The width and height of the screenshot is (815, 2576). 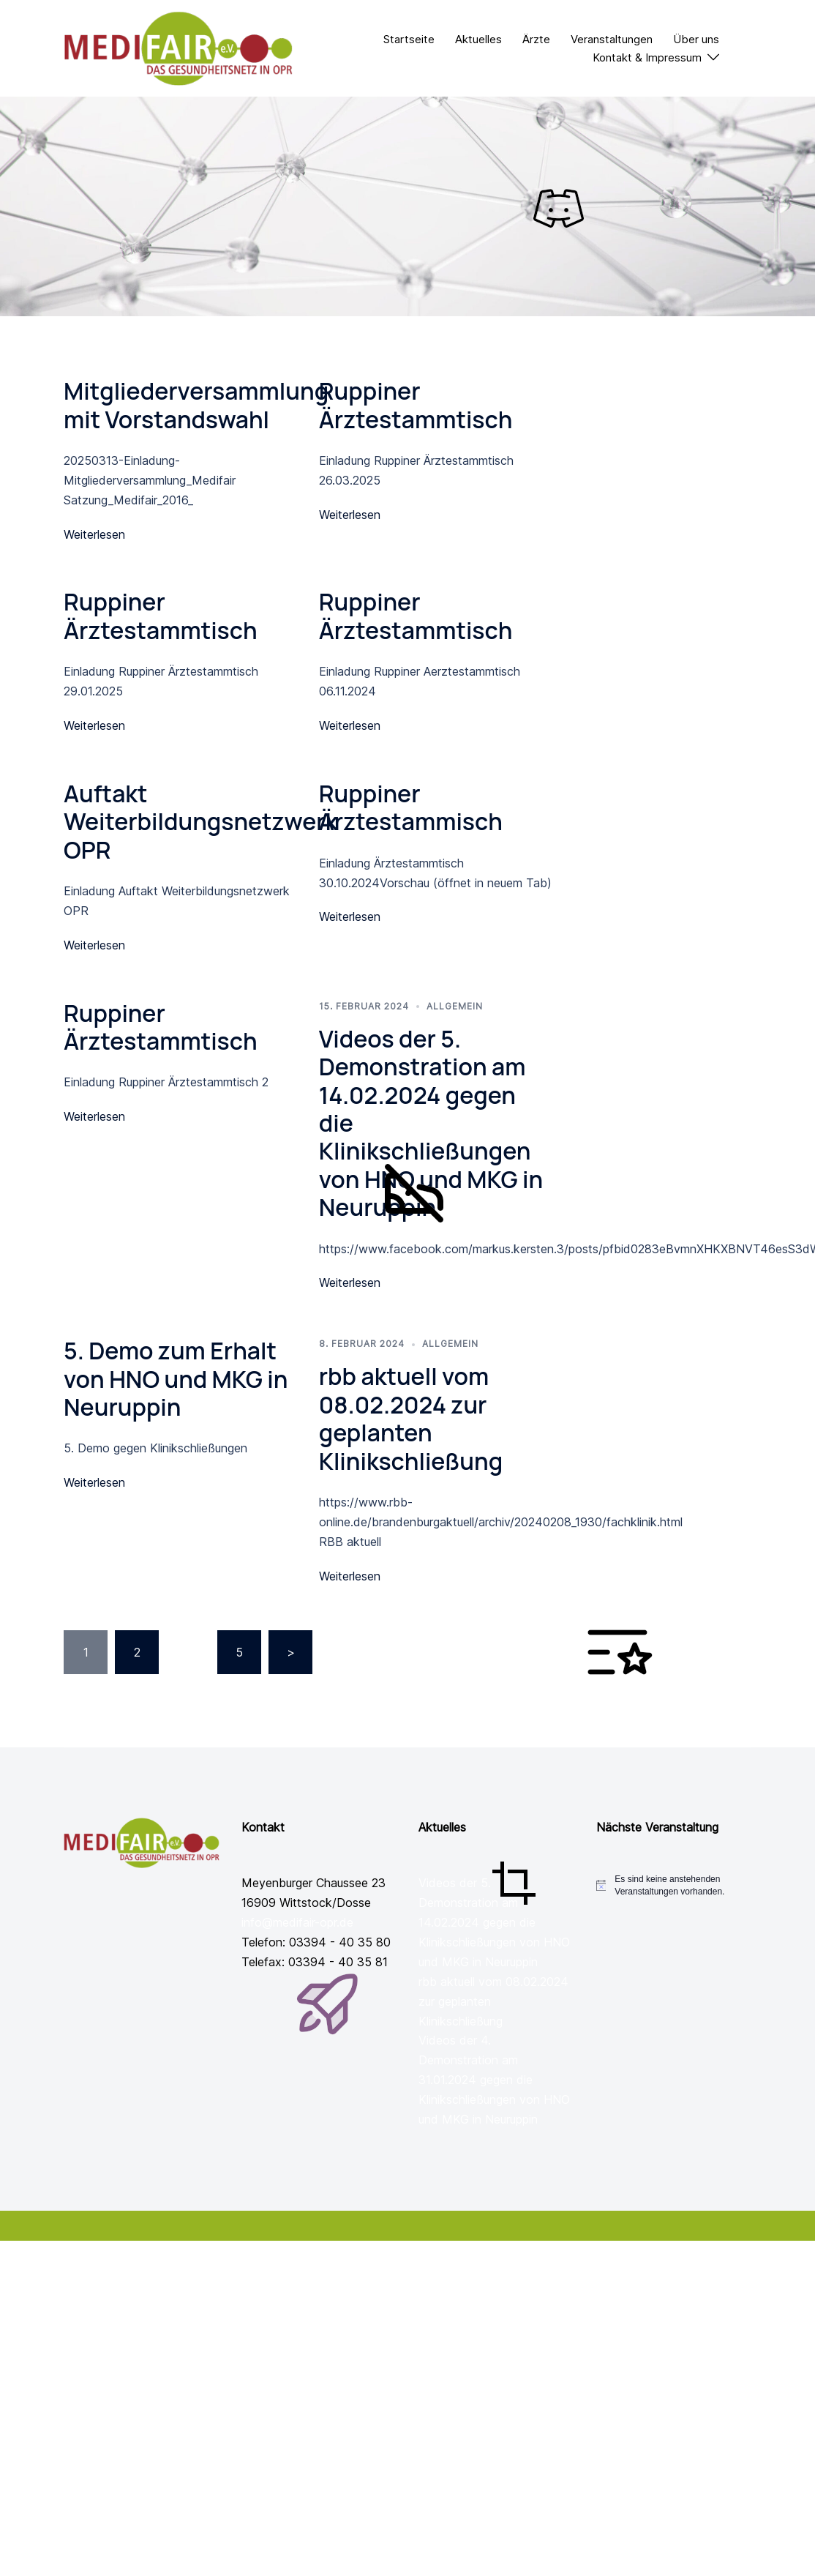 I want to click on remove footwear required, so click(x=414, y=1193).